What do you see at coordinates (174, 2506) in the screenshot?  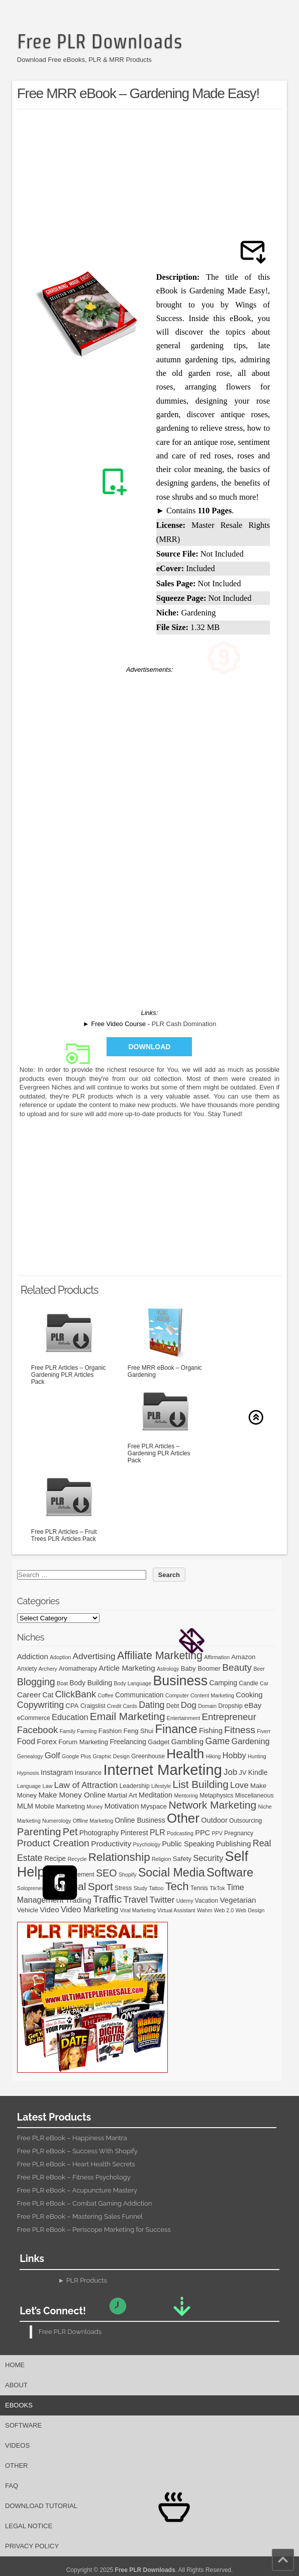 I see `browse soup or hot food options` at bounding box center [174, 2506].